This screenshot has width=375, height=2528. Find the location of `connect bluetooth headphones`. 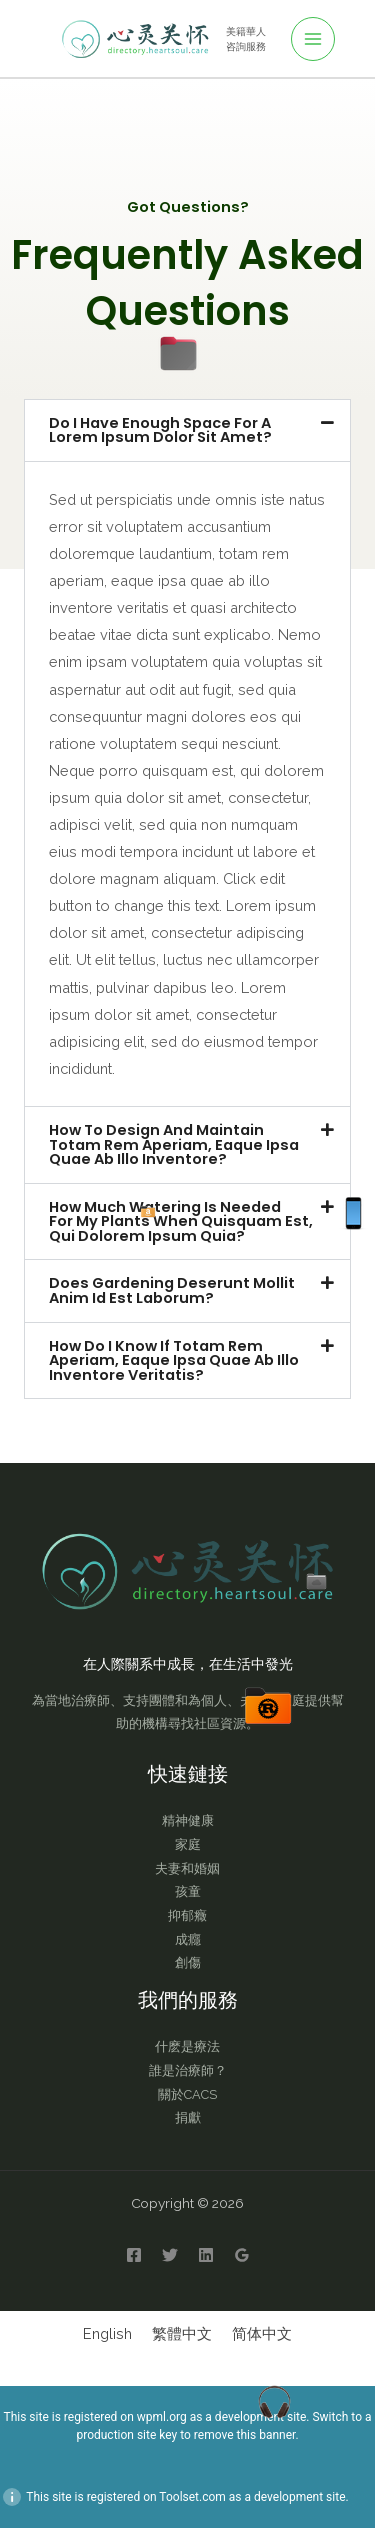

connect bluetooth headphones is located at coordinates (274, 2402).